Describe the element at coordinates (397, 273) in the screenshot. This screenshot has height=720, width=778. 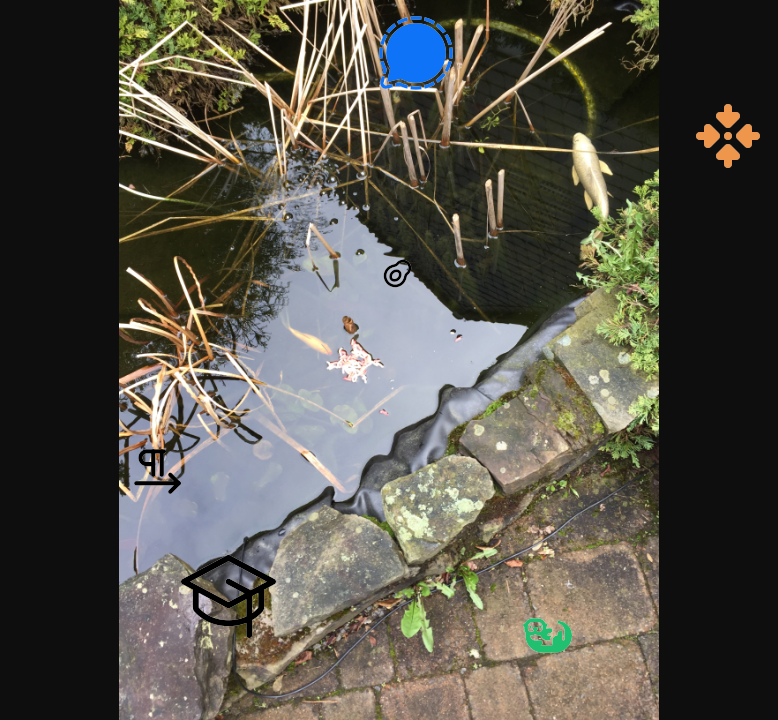
I see `select avocado as a food preference or ingredient` at that location.